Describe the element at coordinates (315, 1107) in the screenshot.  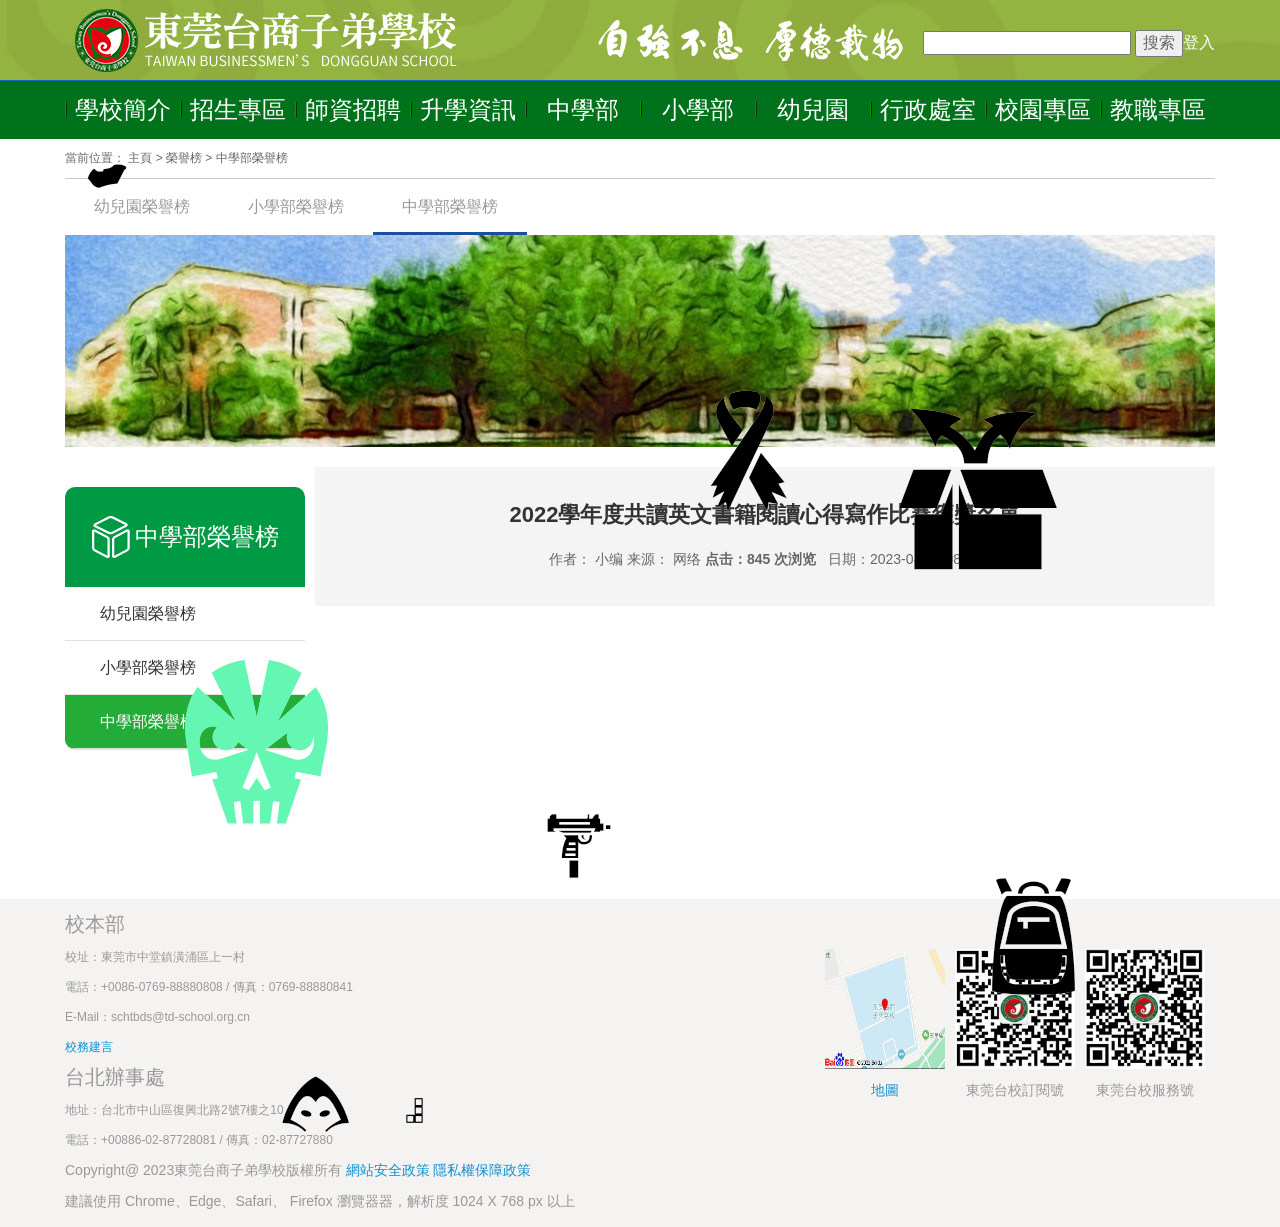
I see `select hooded character or rogue class` at that location.